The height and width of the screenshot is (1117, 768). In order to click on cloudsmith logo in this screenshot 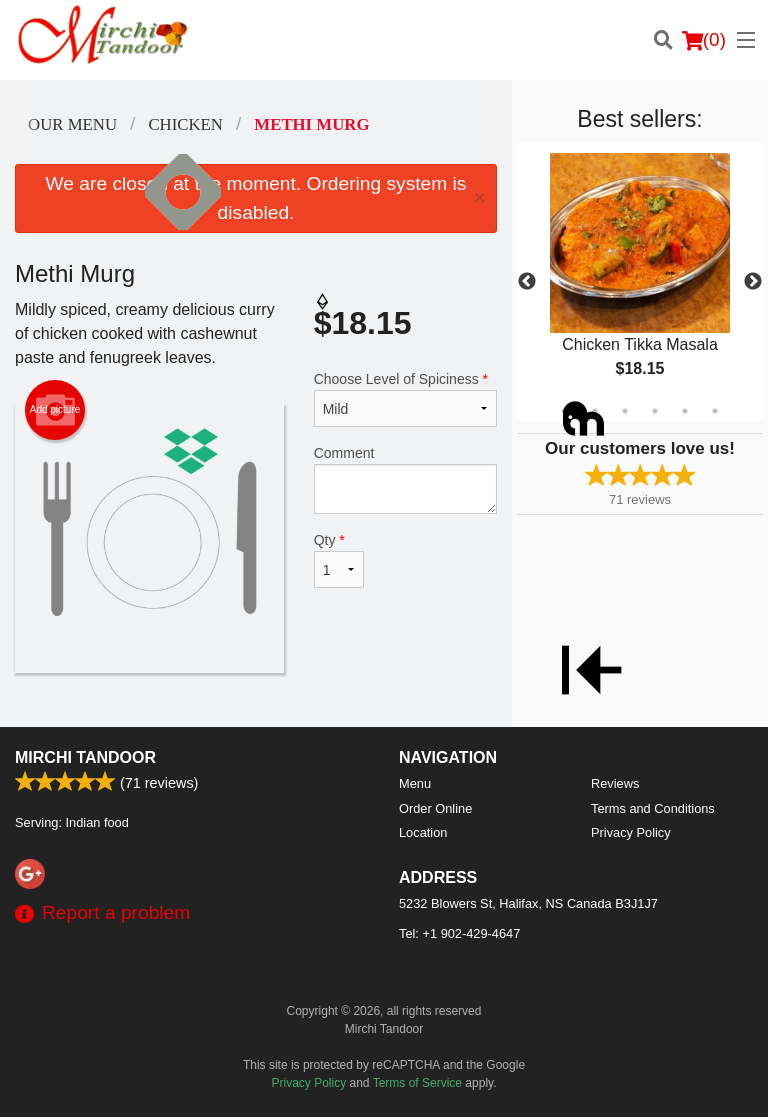, I will do `click(183, 192)`.